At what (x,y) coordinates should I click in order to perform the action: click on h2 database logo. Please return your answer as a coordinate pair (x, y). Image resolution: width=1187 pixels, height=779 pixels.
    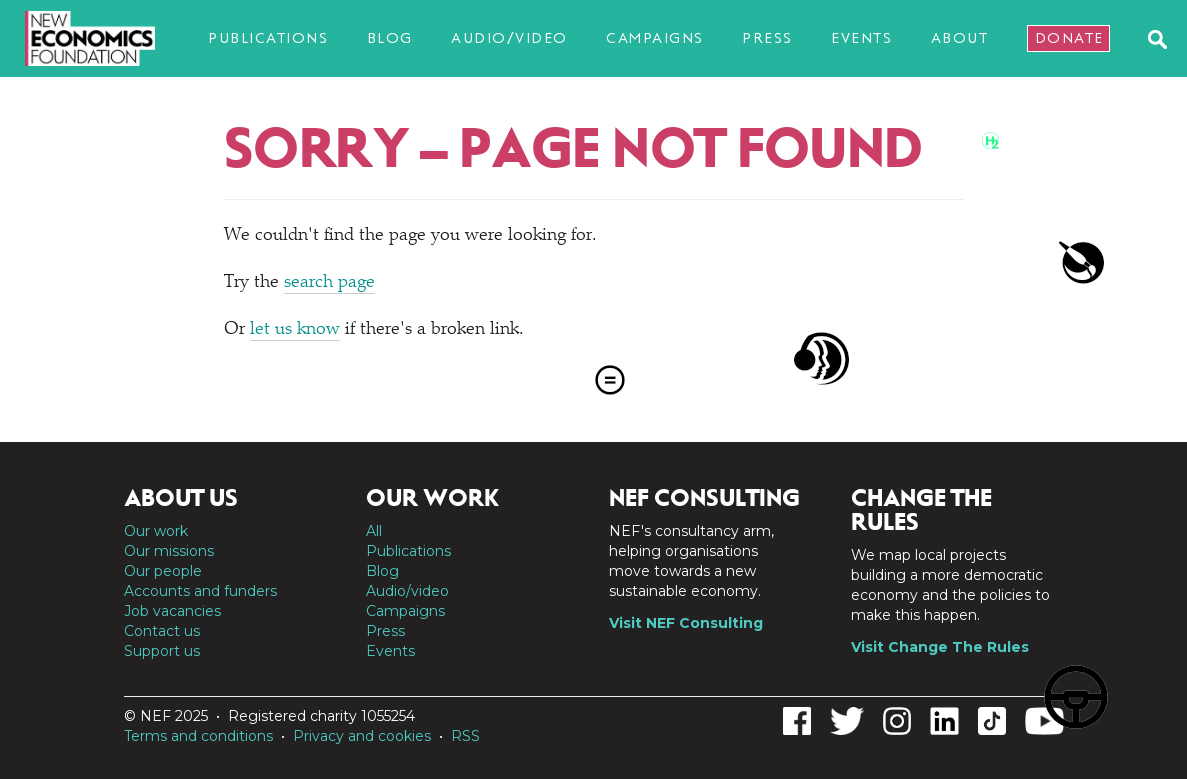
    Looking at the image, I should click on (990, 140).